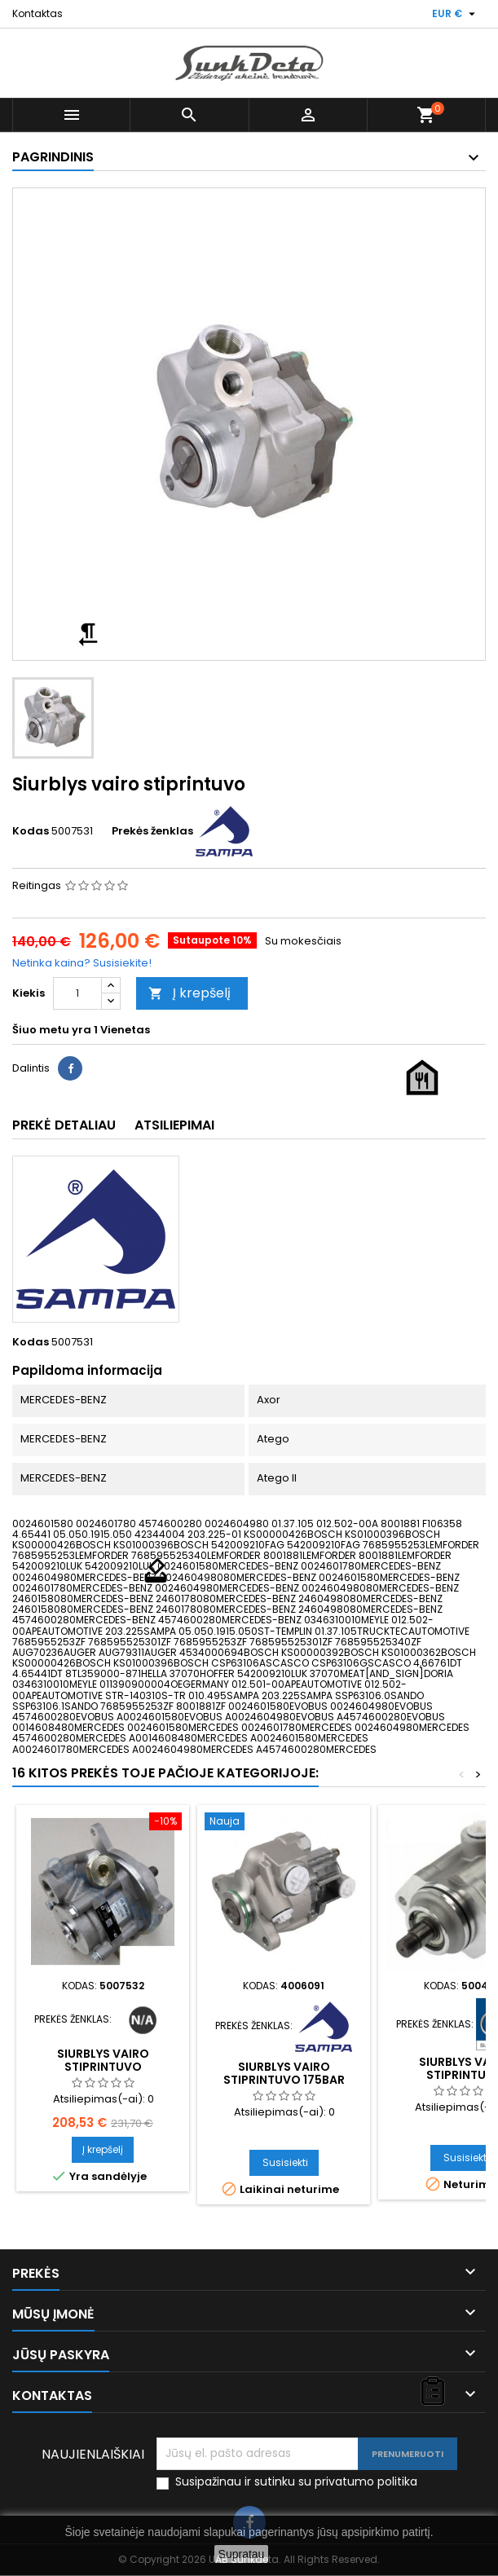  What do you see at coordinates (433, 2391) in the screenshot?
I see `view task list or checklist` at bounding box center [433, 2391].